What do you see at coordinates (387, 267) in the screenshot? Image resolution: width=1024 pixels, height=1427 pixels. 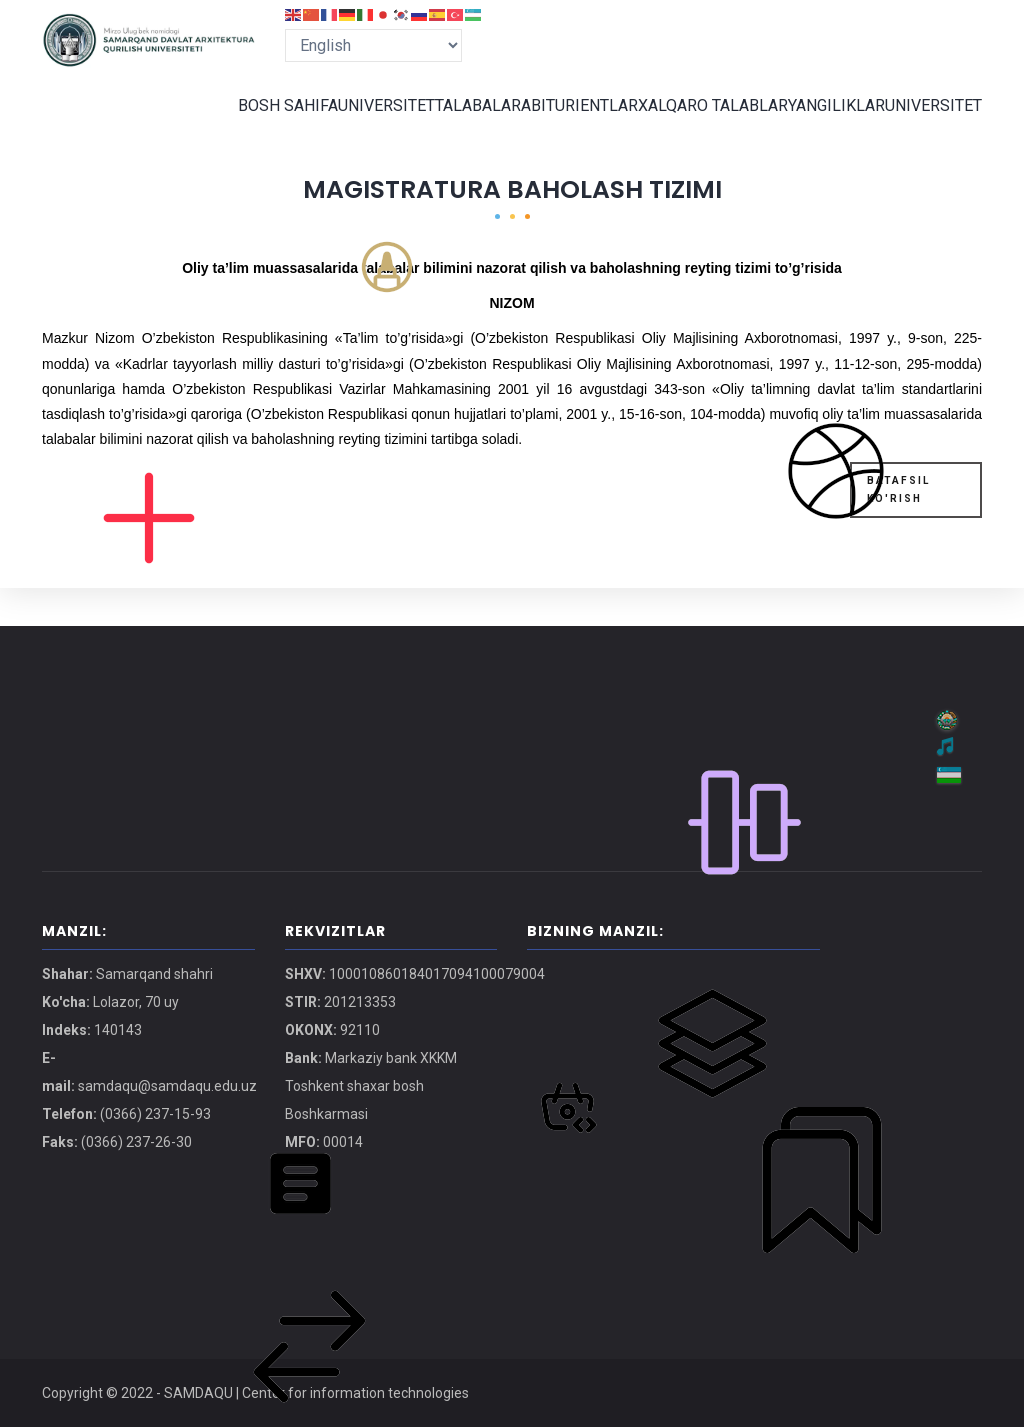 I see `marker or highlighter tool` at bounding box center [387, 267].